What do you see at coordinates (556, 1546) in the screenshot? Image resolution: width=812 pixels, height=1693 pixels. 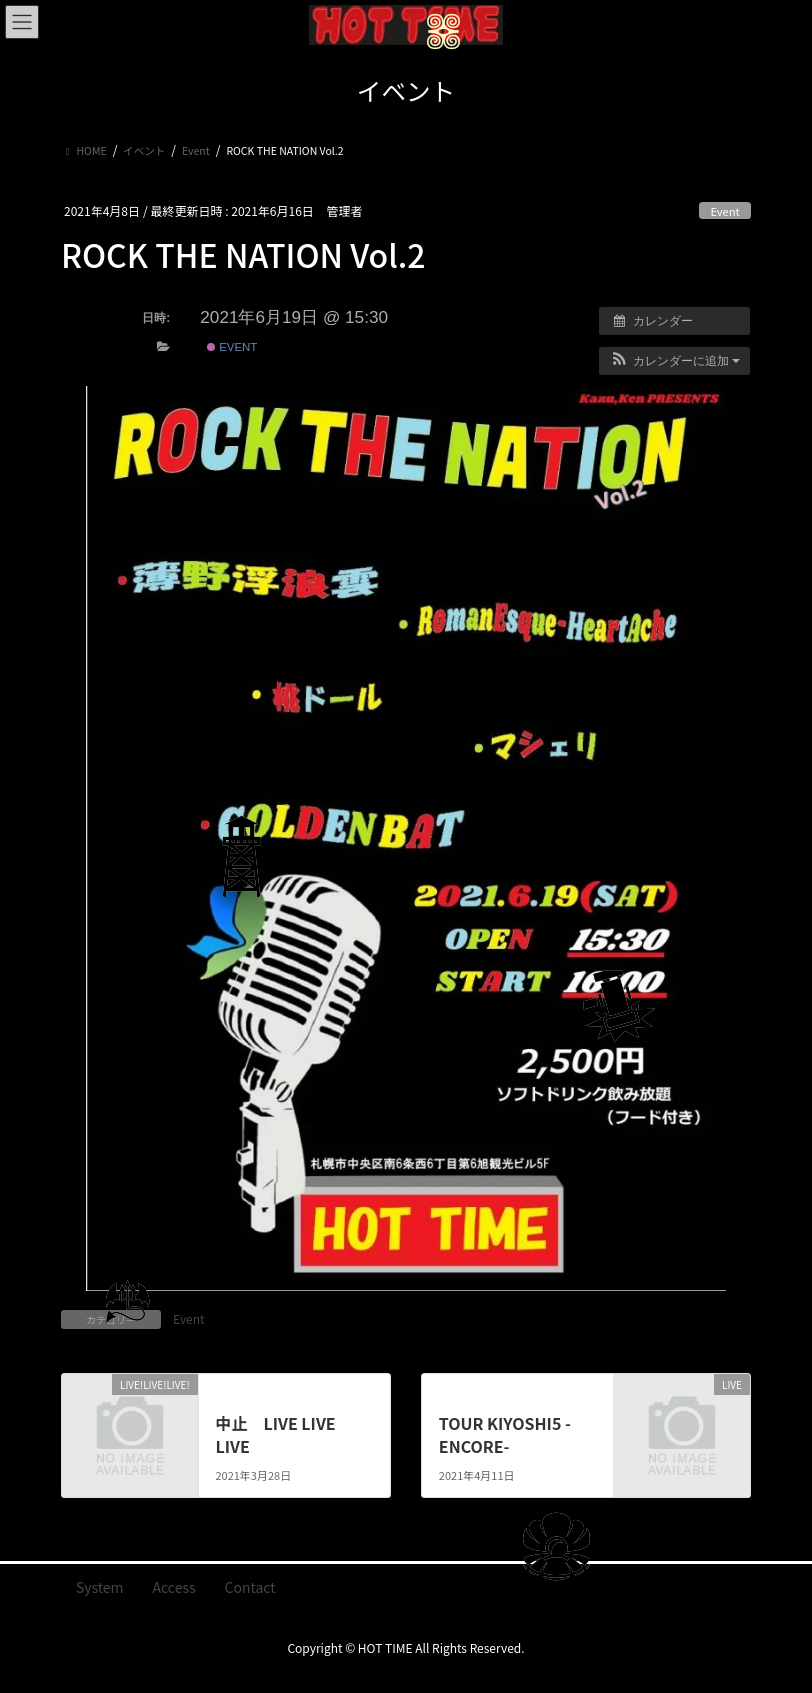 I see `oyster shell with pearl icon` at bounding box center [556, 1546].